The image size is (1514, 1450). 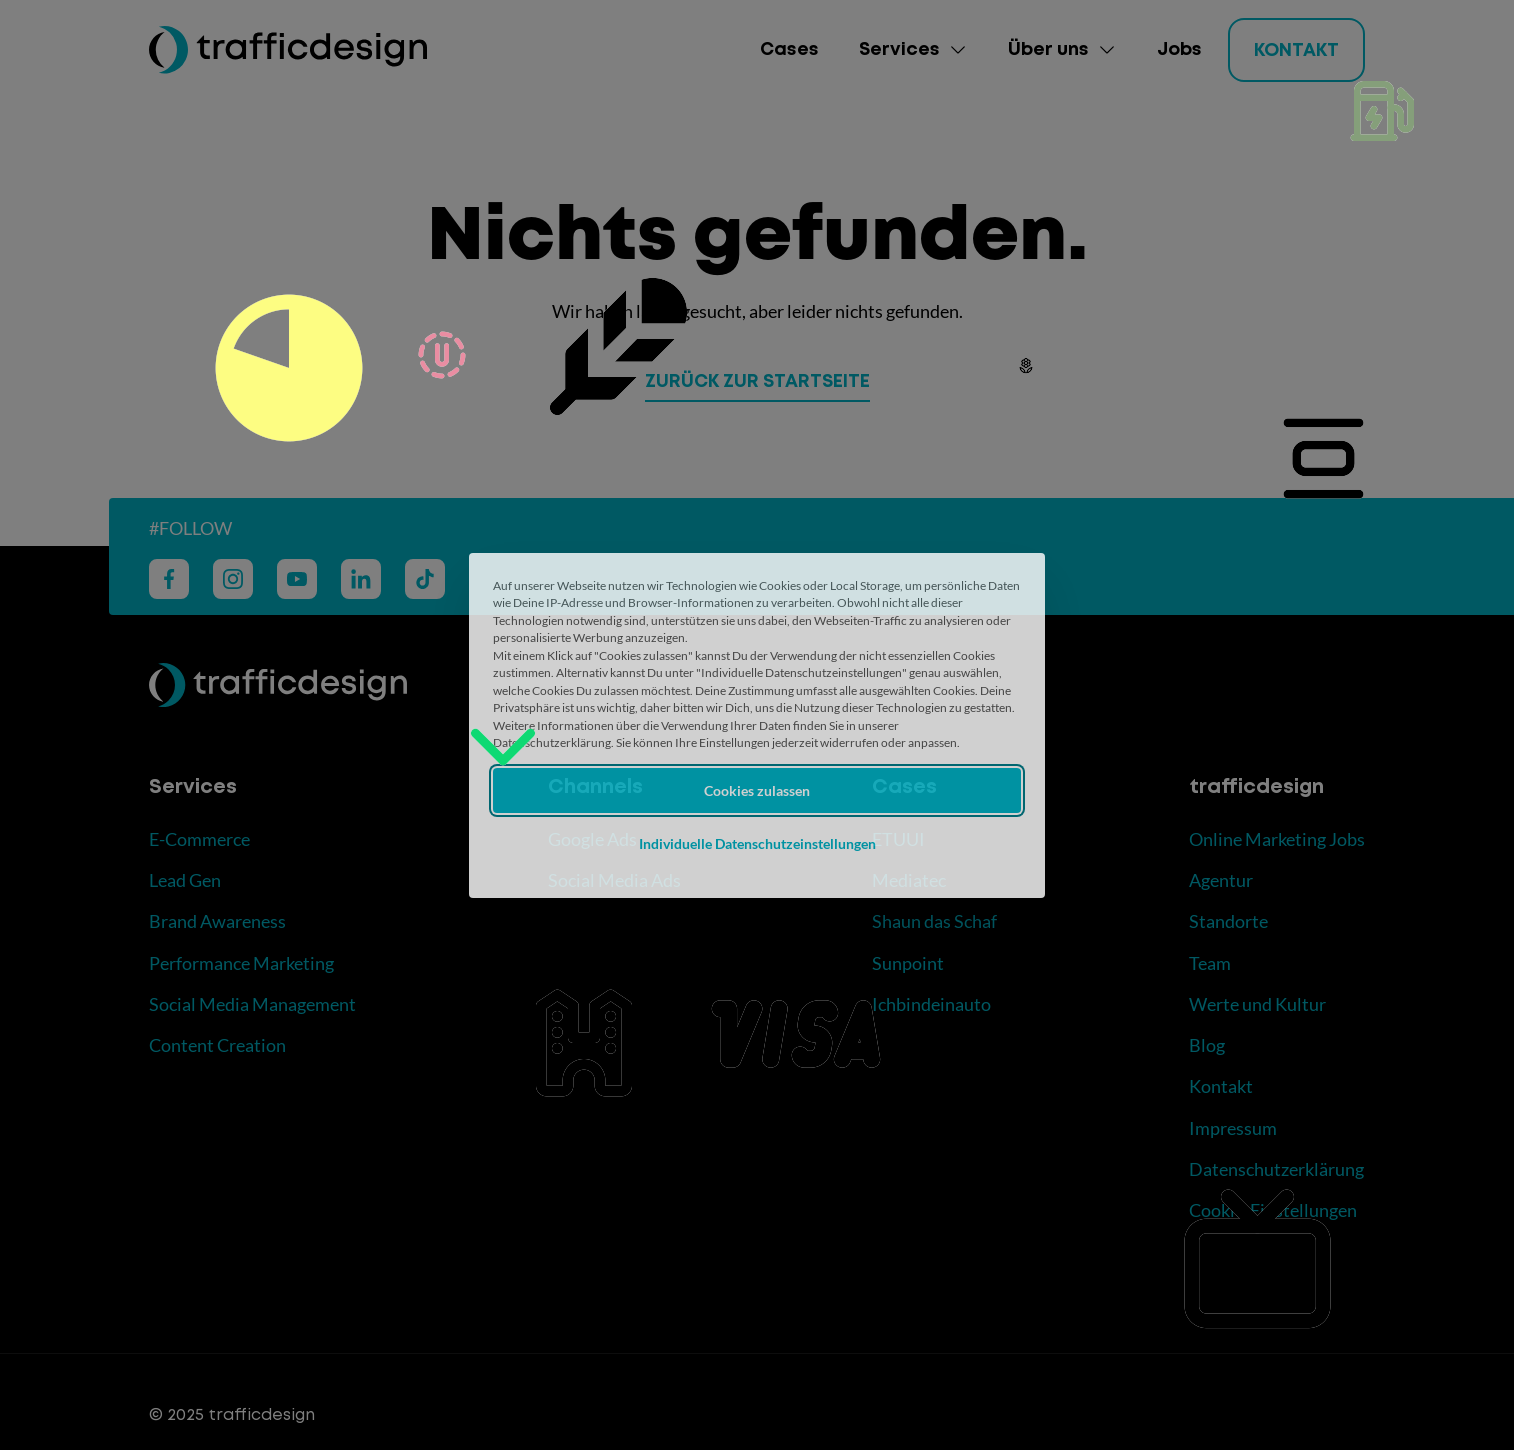 What do you see at coordinates (1323, 458) in the screenshot?
I see `distribute elements evenly horizontally` at bounding box center [1323, 458].